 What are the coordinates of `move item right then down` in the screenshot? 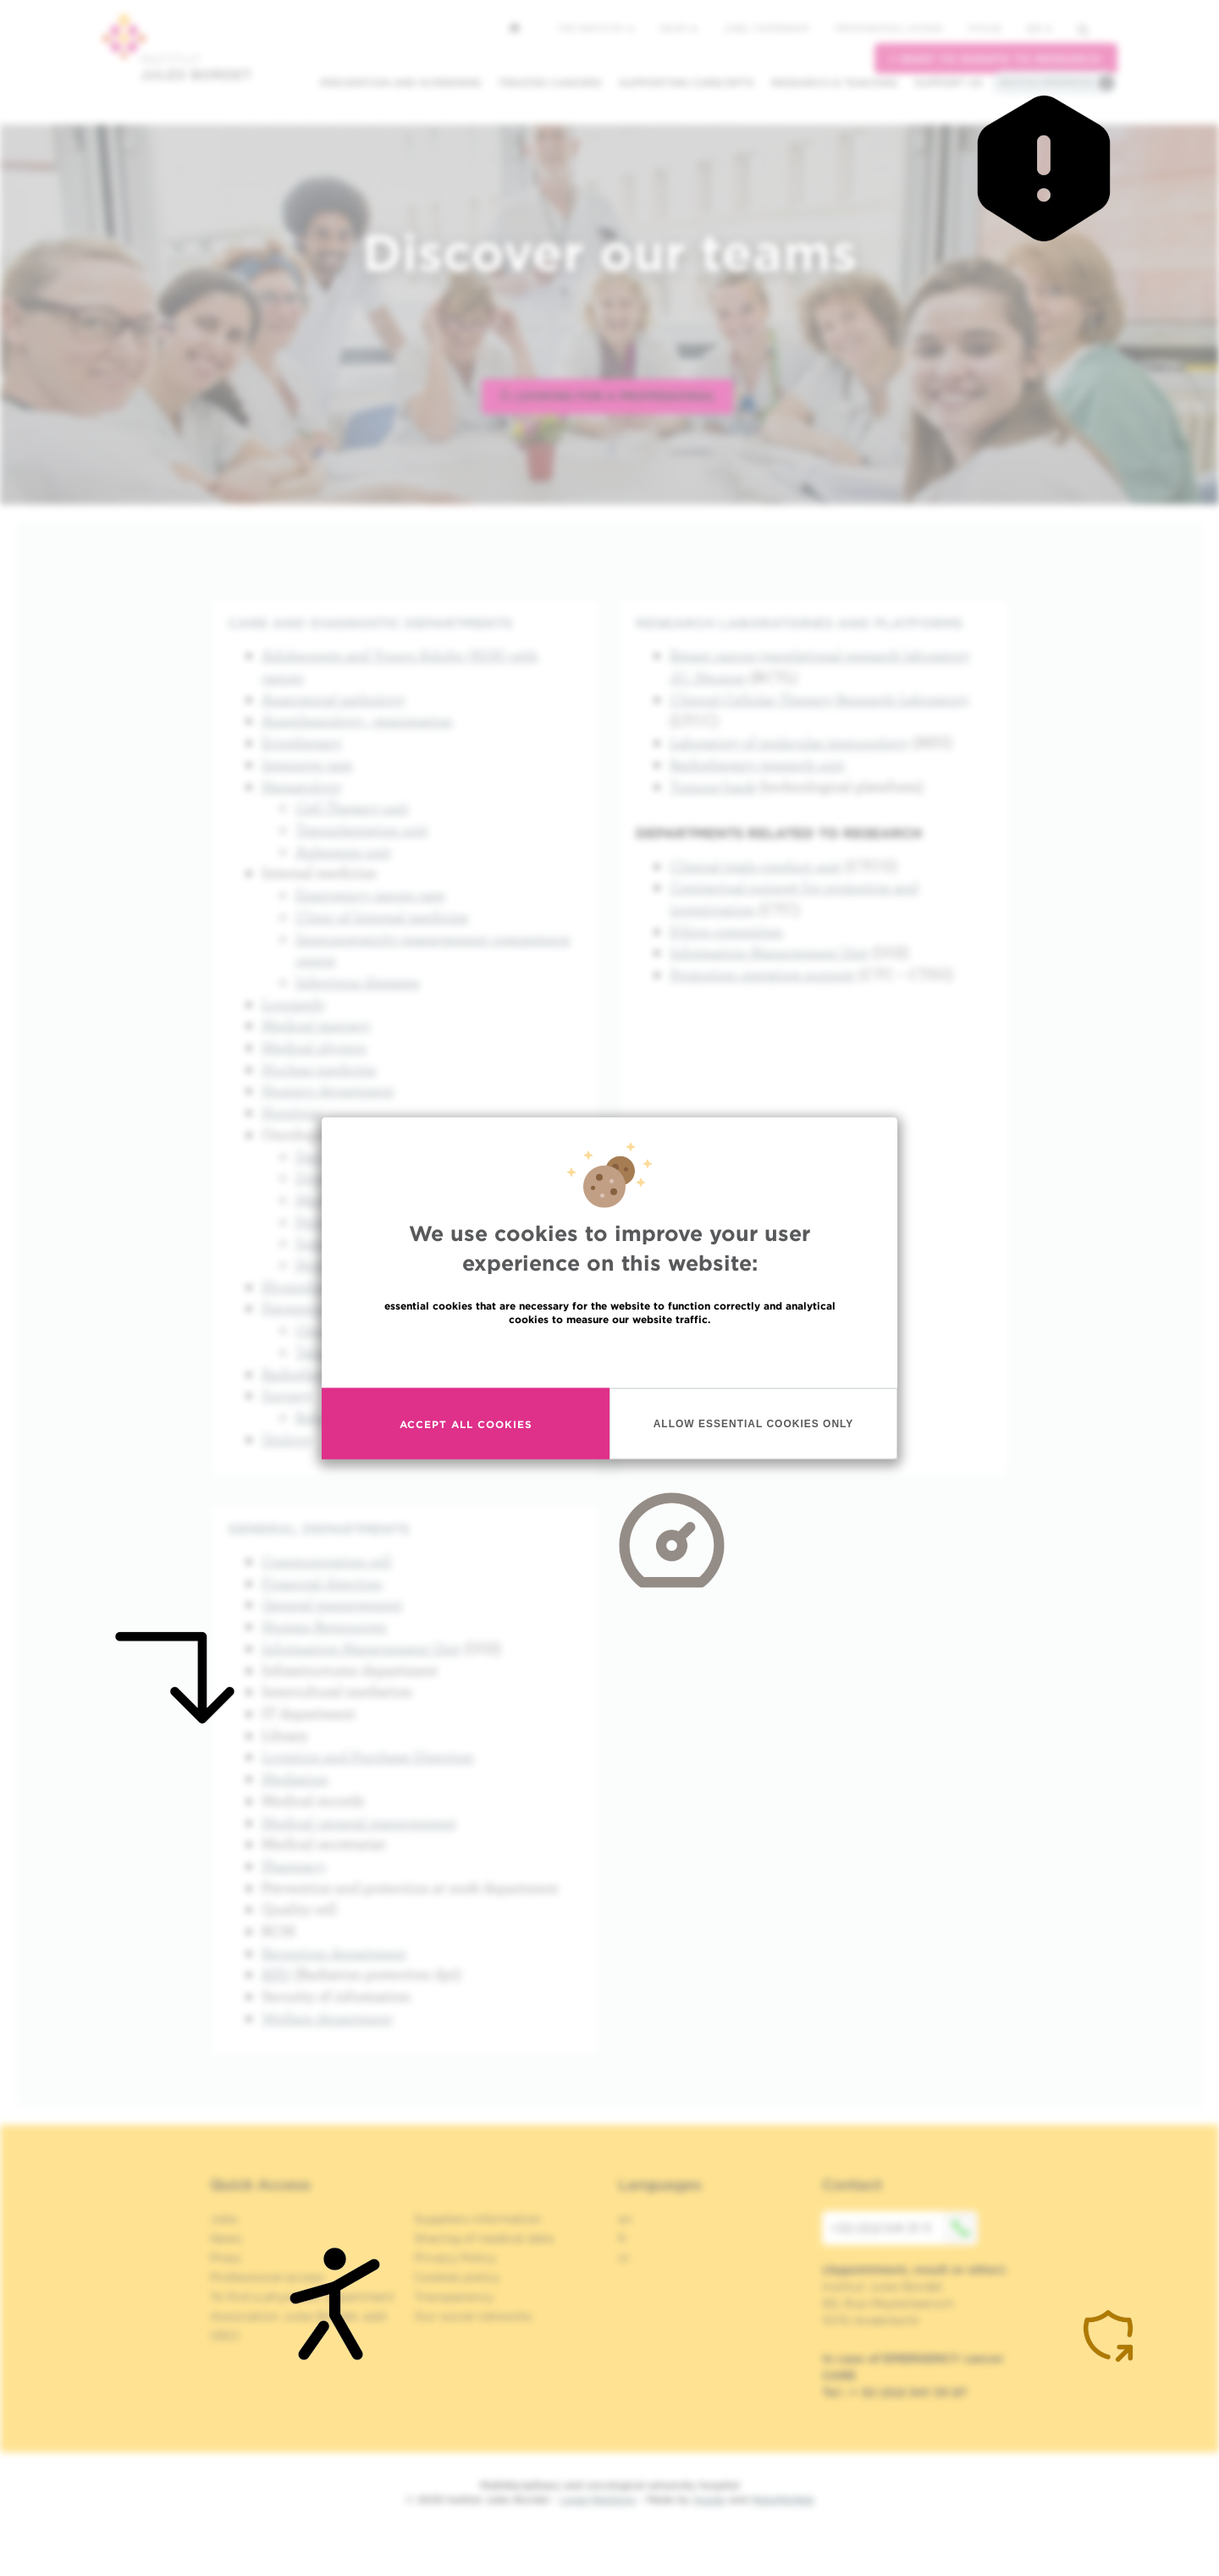 It's located at (174, 1673).